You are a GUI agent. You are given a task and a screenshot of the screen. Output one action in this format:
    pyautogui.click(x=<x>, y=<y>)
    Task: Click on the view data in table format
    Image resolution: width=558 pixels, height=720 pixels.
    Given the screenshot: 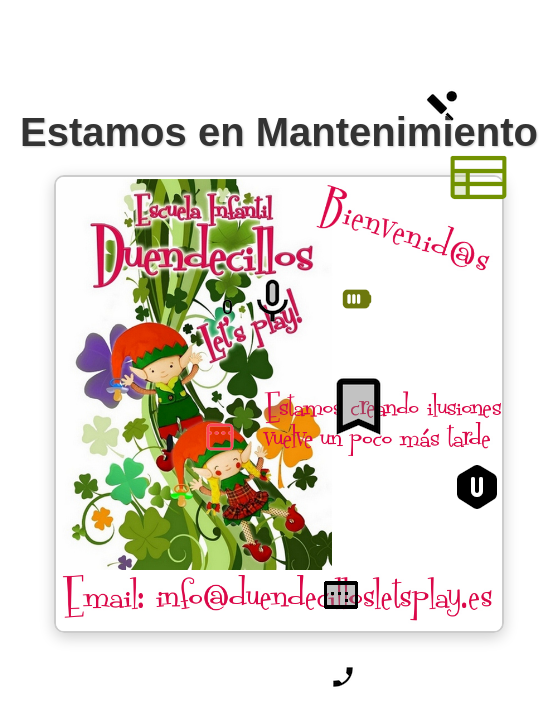 What is the action you would take?
    pyautogui.click(x=478, y=177)
    